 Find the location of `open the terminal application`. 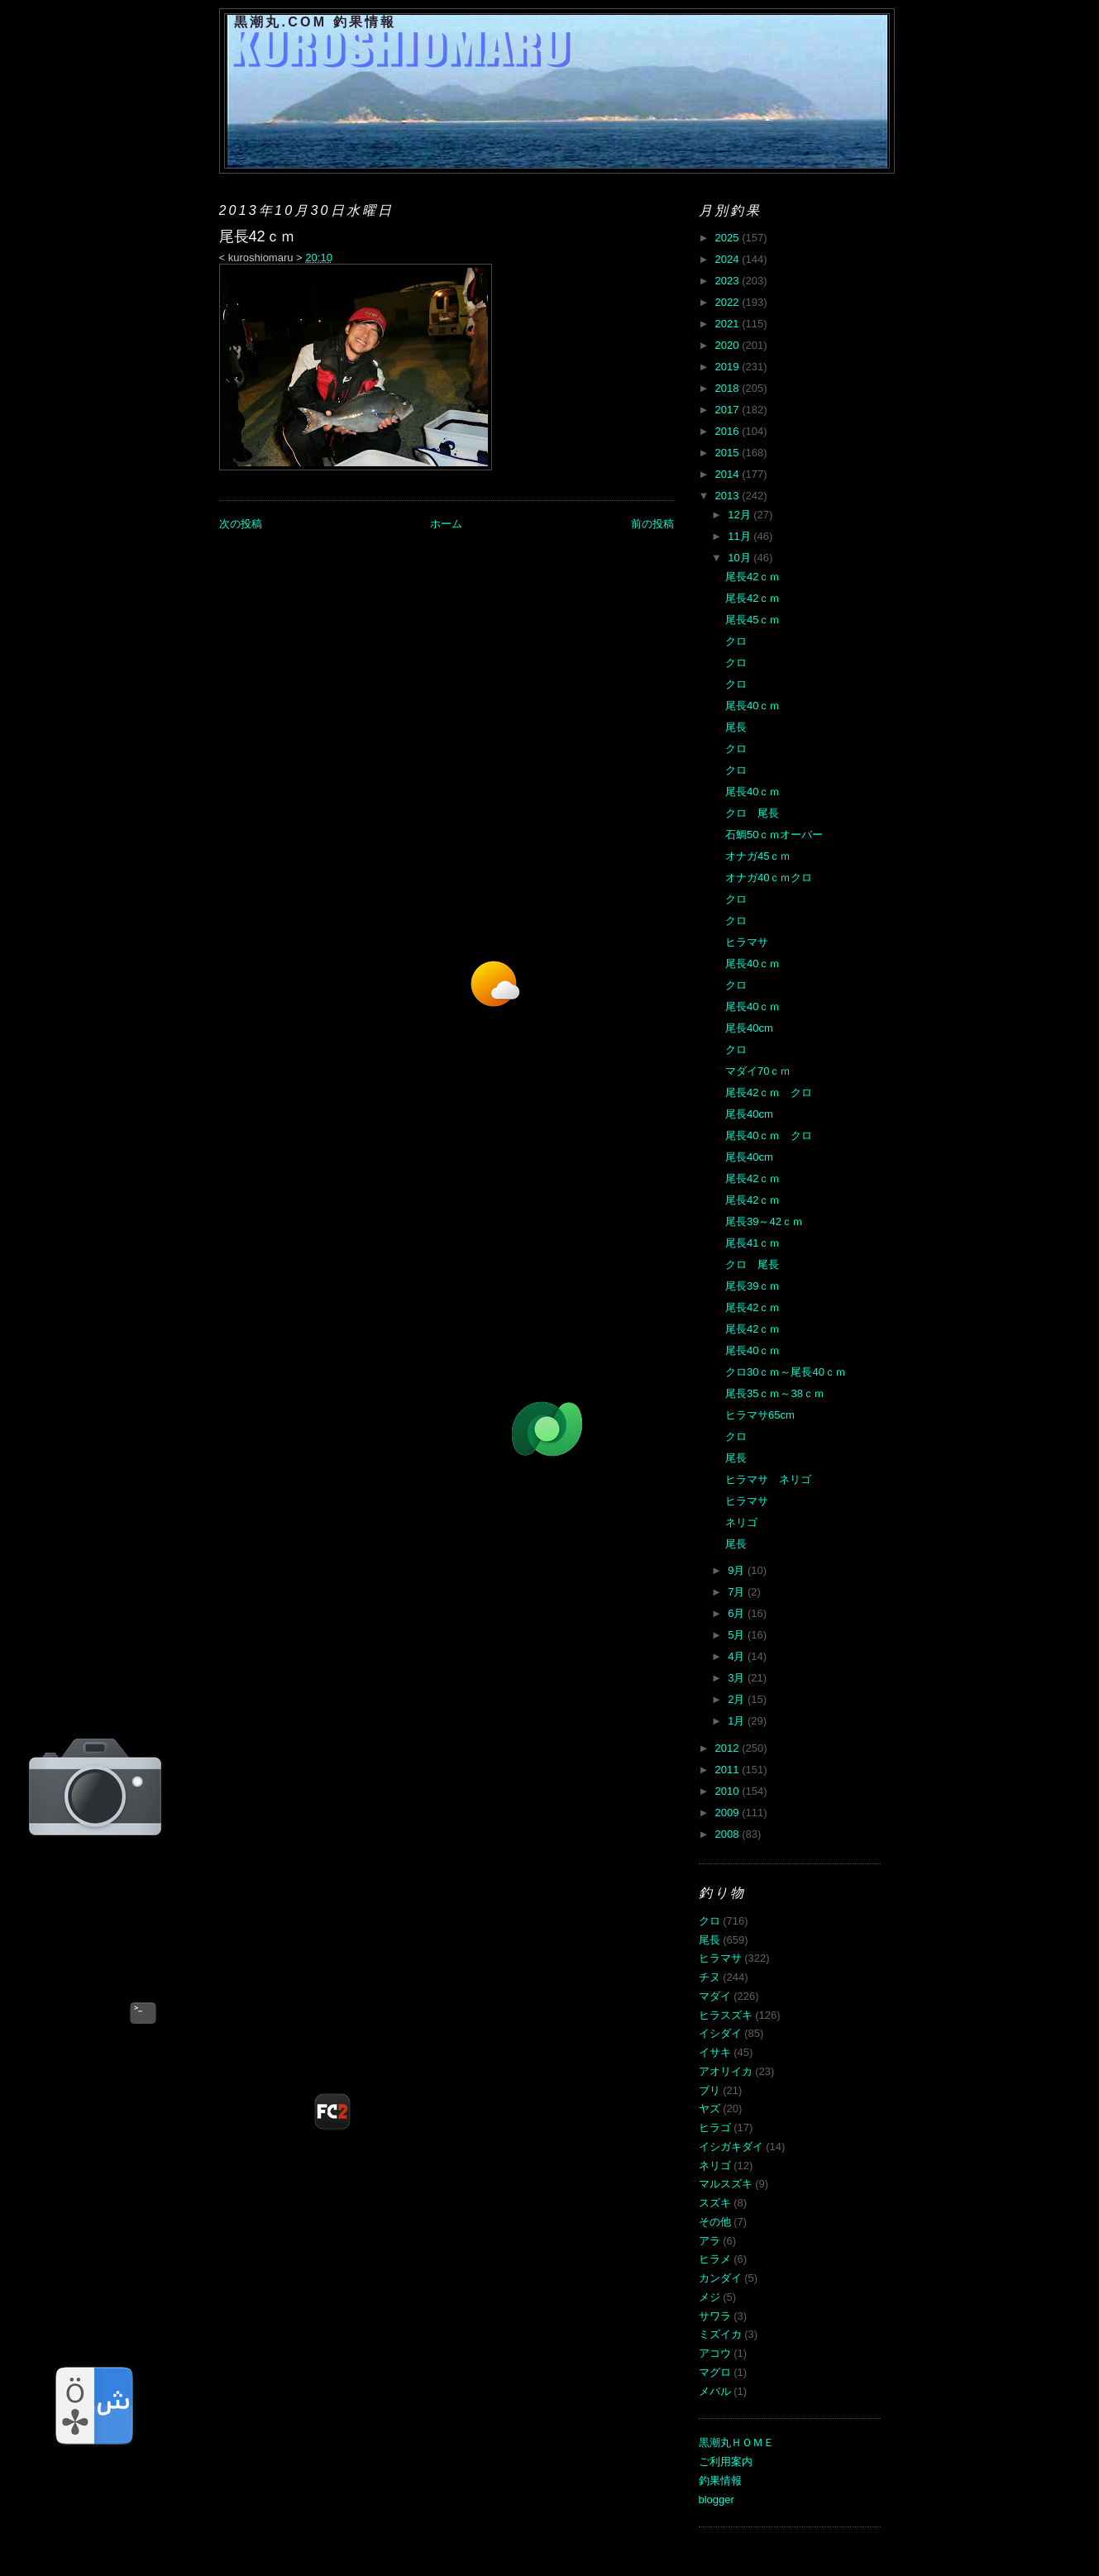

open the terminal application is located at coordinates (143, 2013).